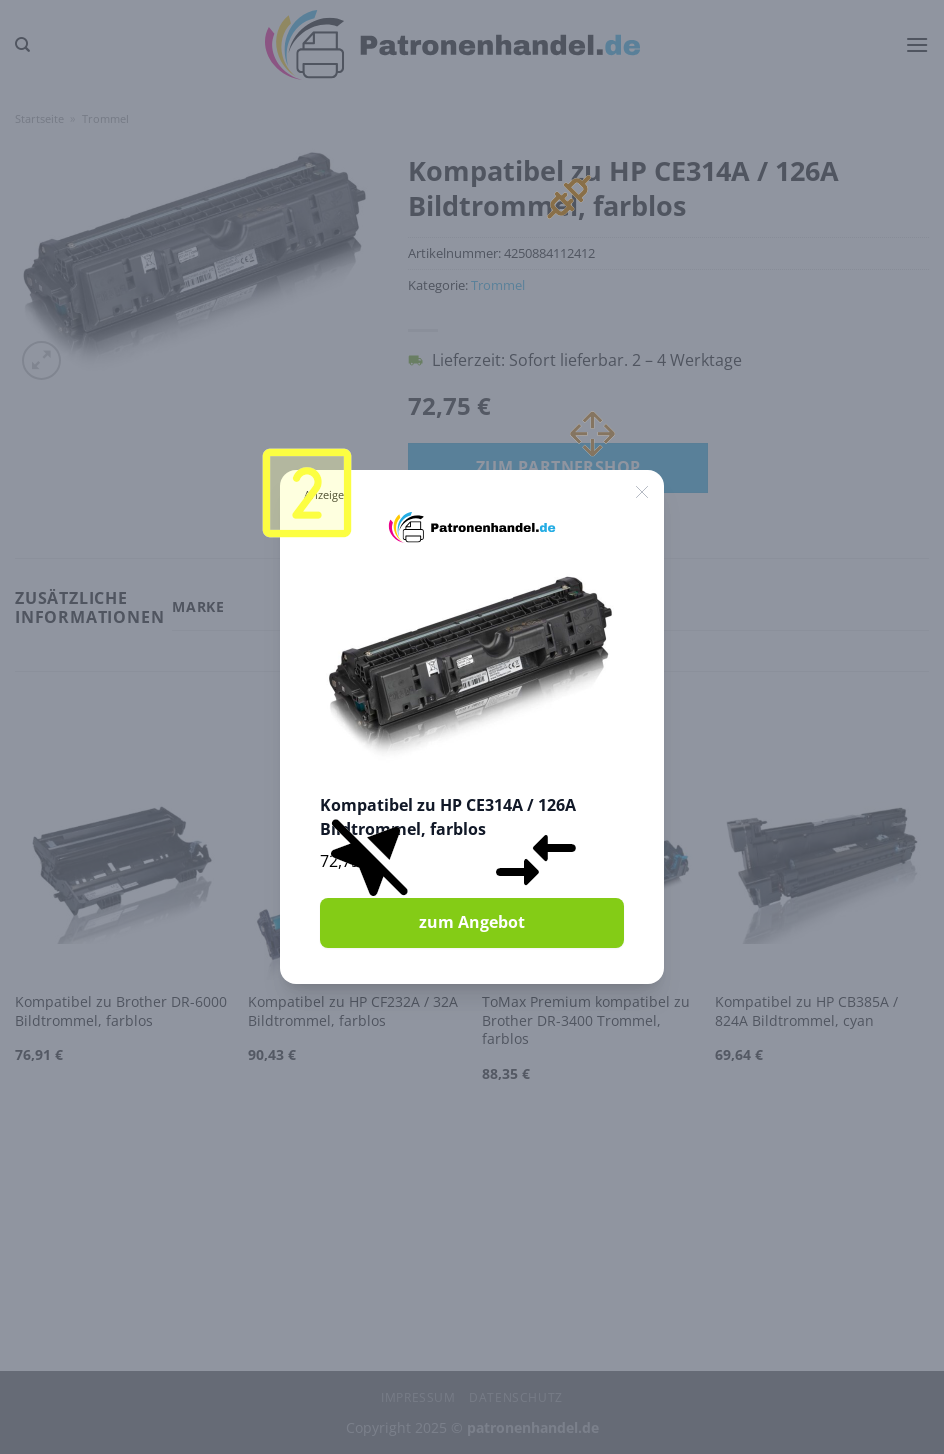  What do you see at coordinates (536, 860) in the screenshot?
I see `compare two items or options` at bounding box center [536, 860].